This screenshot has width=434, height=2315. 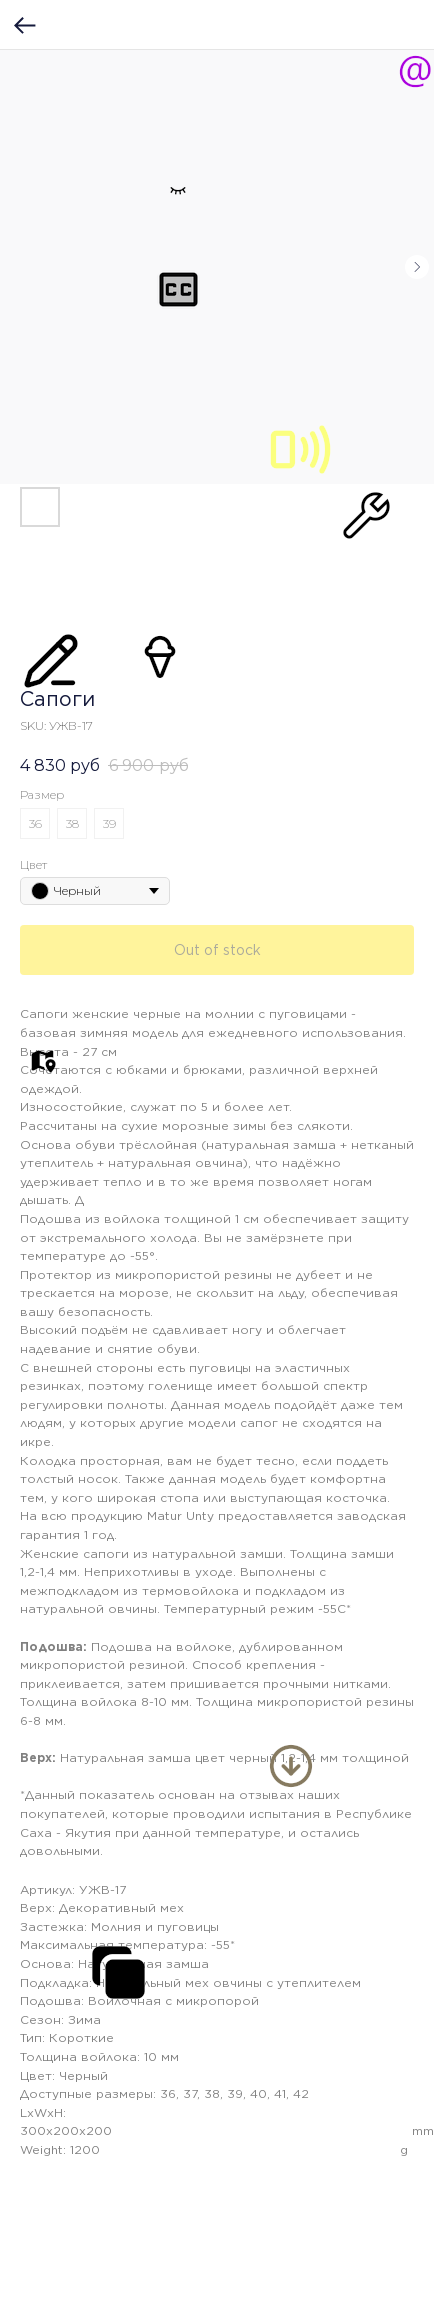 What do you see at coordinates (300, 449) in the screenshot?
I see `tap to pay with your phone` at bounding box center [300, 449].